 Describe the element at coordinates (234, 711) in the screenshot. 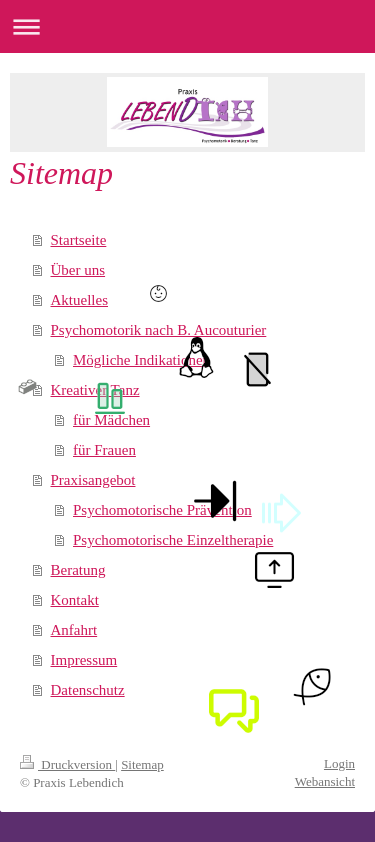

I see `view discussion thread` at that location.